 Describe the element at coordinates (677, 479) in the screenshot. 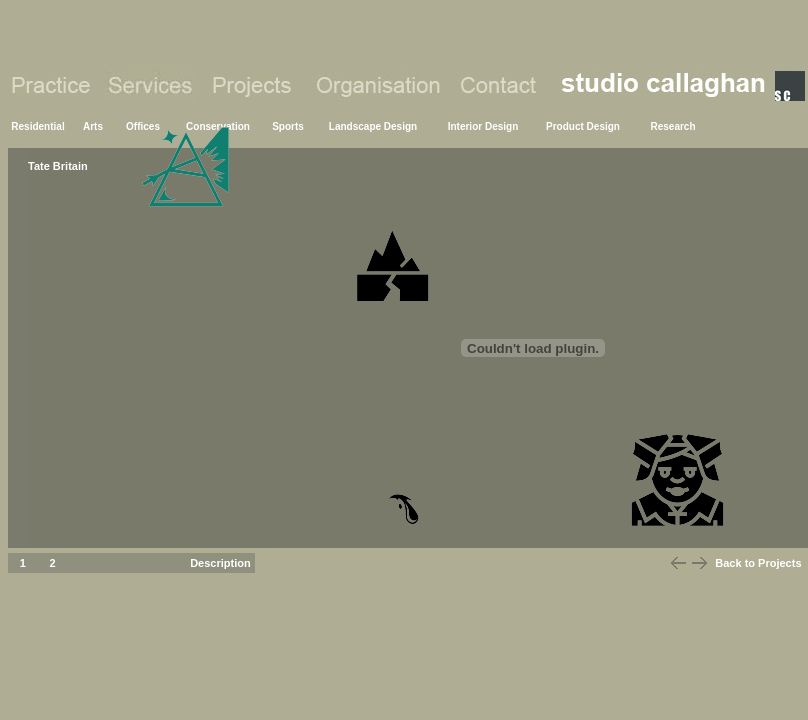

I see `select nun character or avatar` at that location.